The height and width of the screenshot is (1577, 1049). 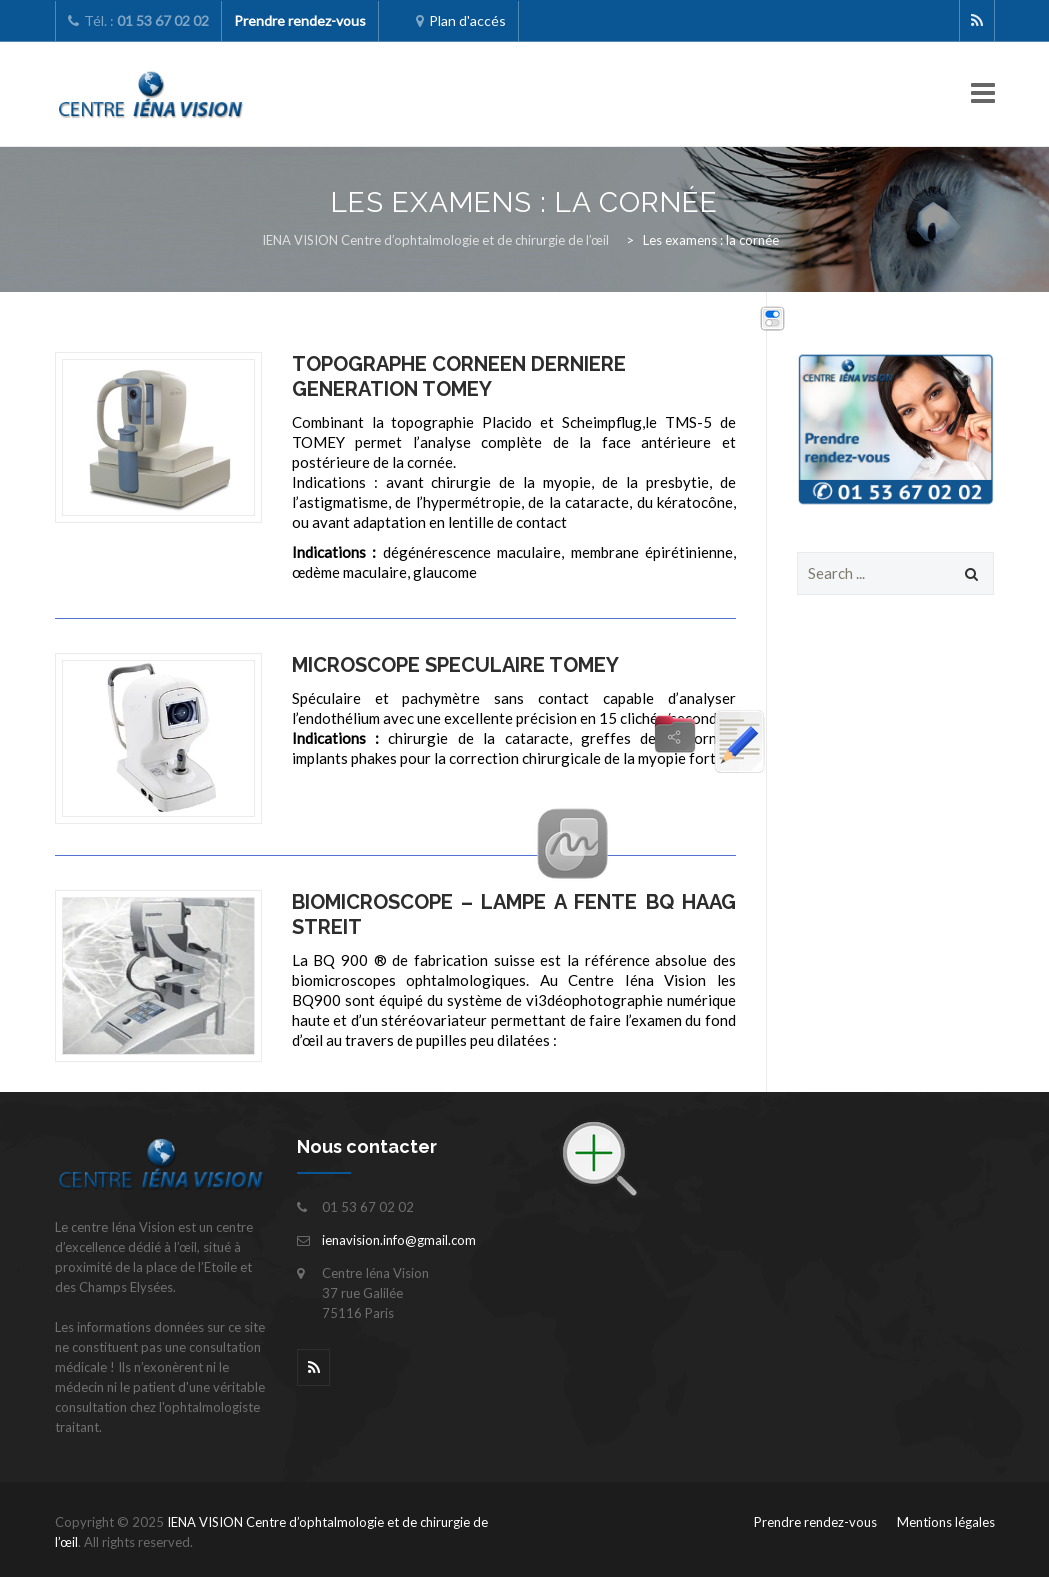 I want to click on zoom in on file or document, so click(x=599, y=1158).